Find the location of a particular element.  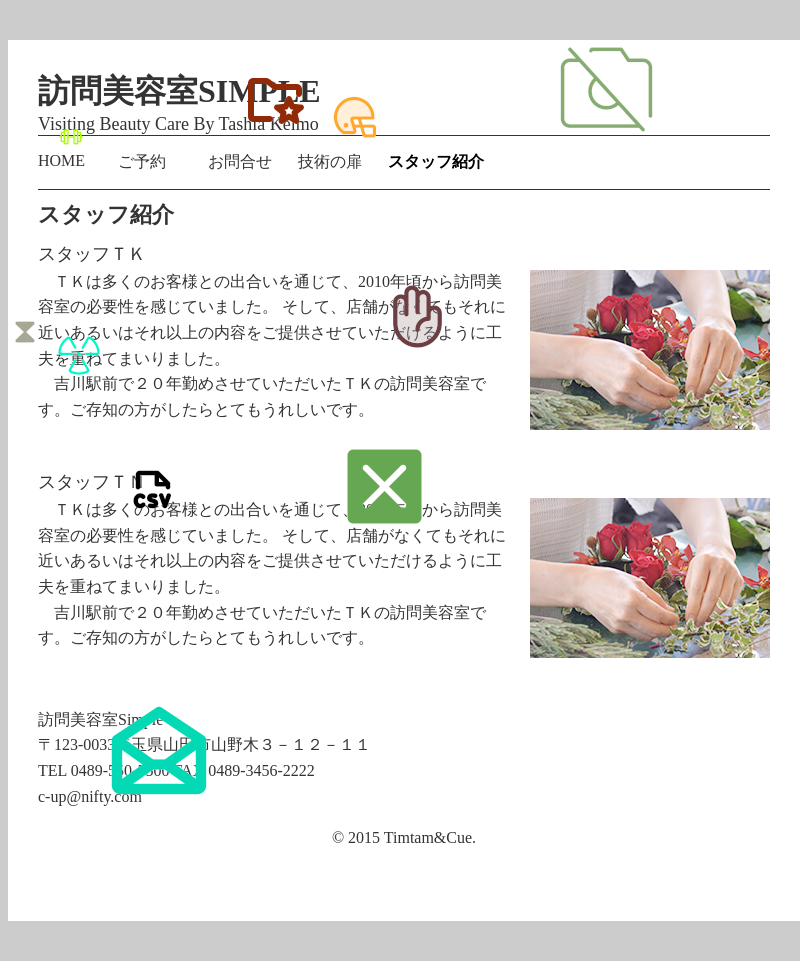

indicates loading or processing in progress is located at coordinates (25, 332).